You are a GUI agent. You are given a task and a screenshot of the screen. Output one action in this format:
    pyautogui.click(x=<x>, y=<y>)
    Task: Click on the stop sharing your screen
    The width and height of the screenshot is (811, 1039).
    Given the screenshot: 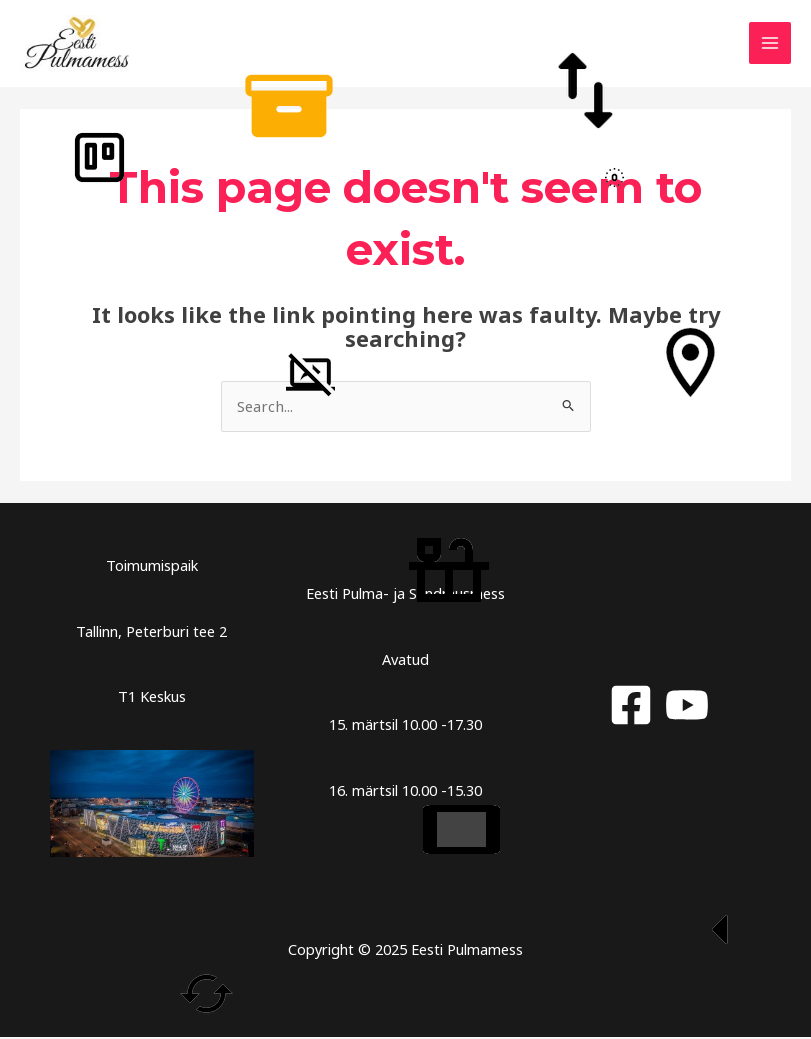 What is the action you would take?
    pyautogui.click(x=310, y=374)
    